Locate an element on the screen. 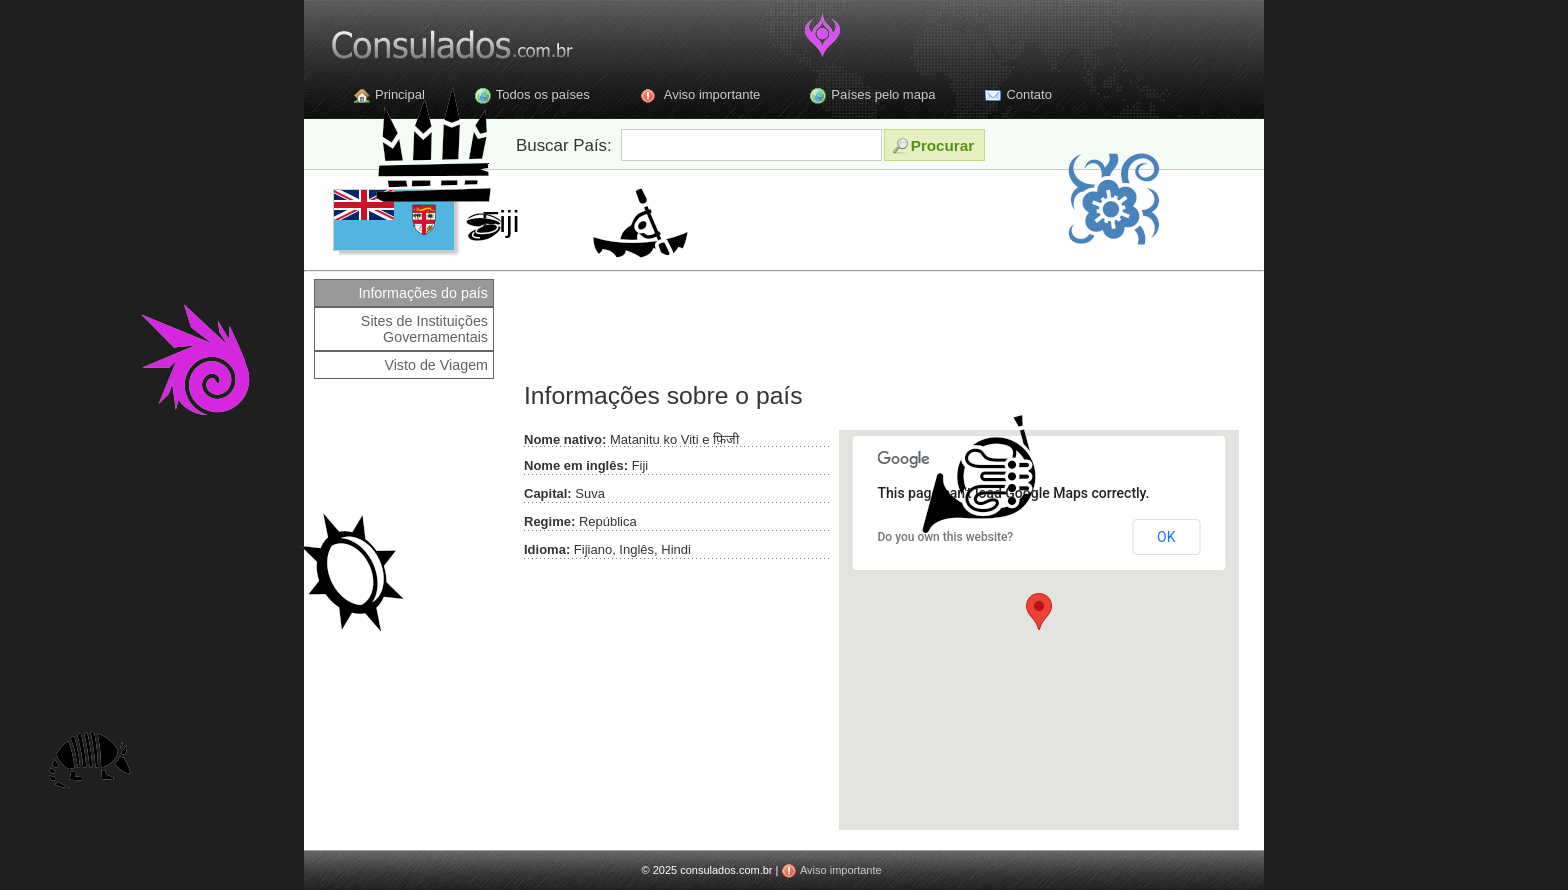 The height and width of the screenshot is (890, 1568). place defensive barrier or fortification is located at coordinates (433, 144).